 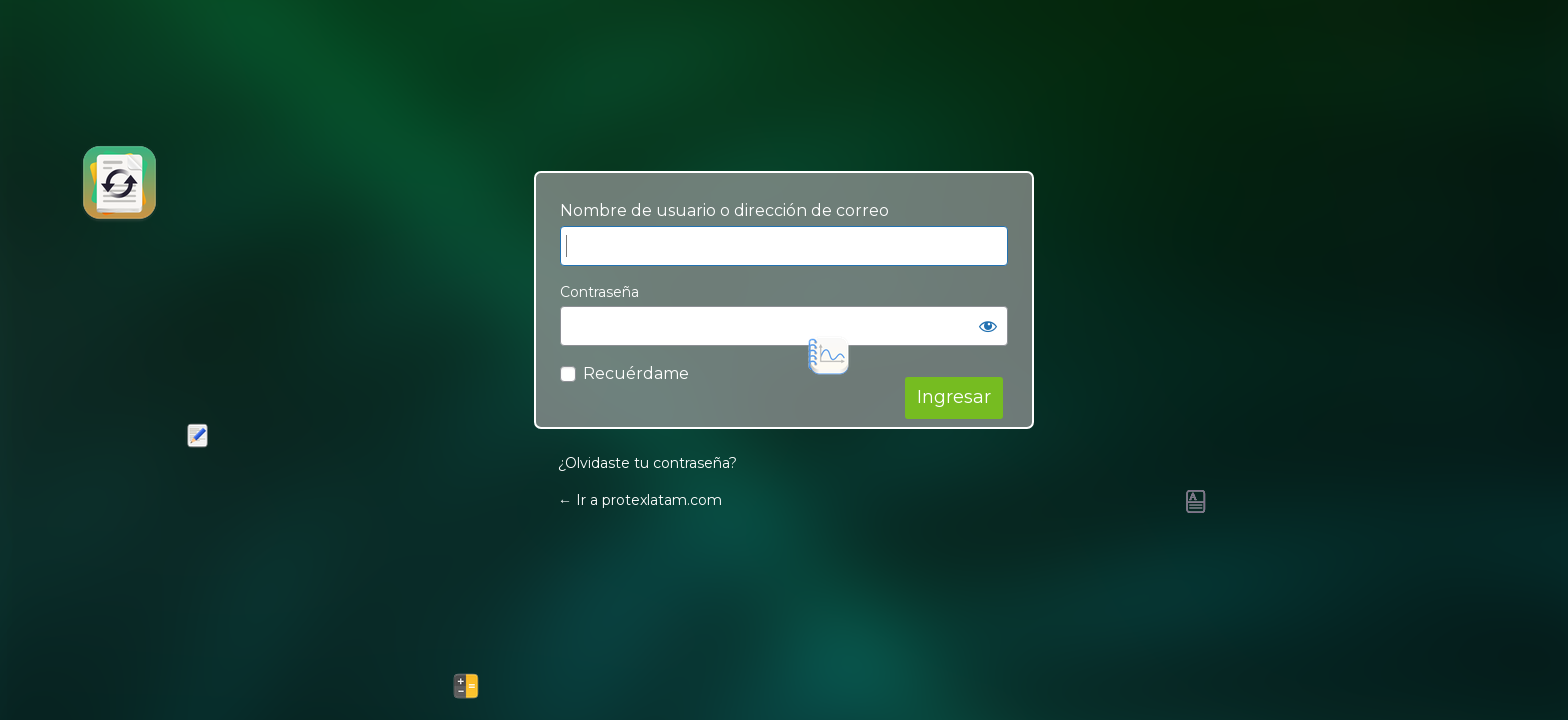 What do you see at coordinates (829, 355) in the screenshot?
I see `open Graphs app for data visualization` at bounding box center [829, 355].